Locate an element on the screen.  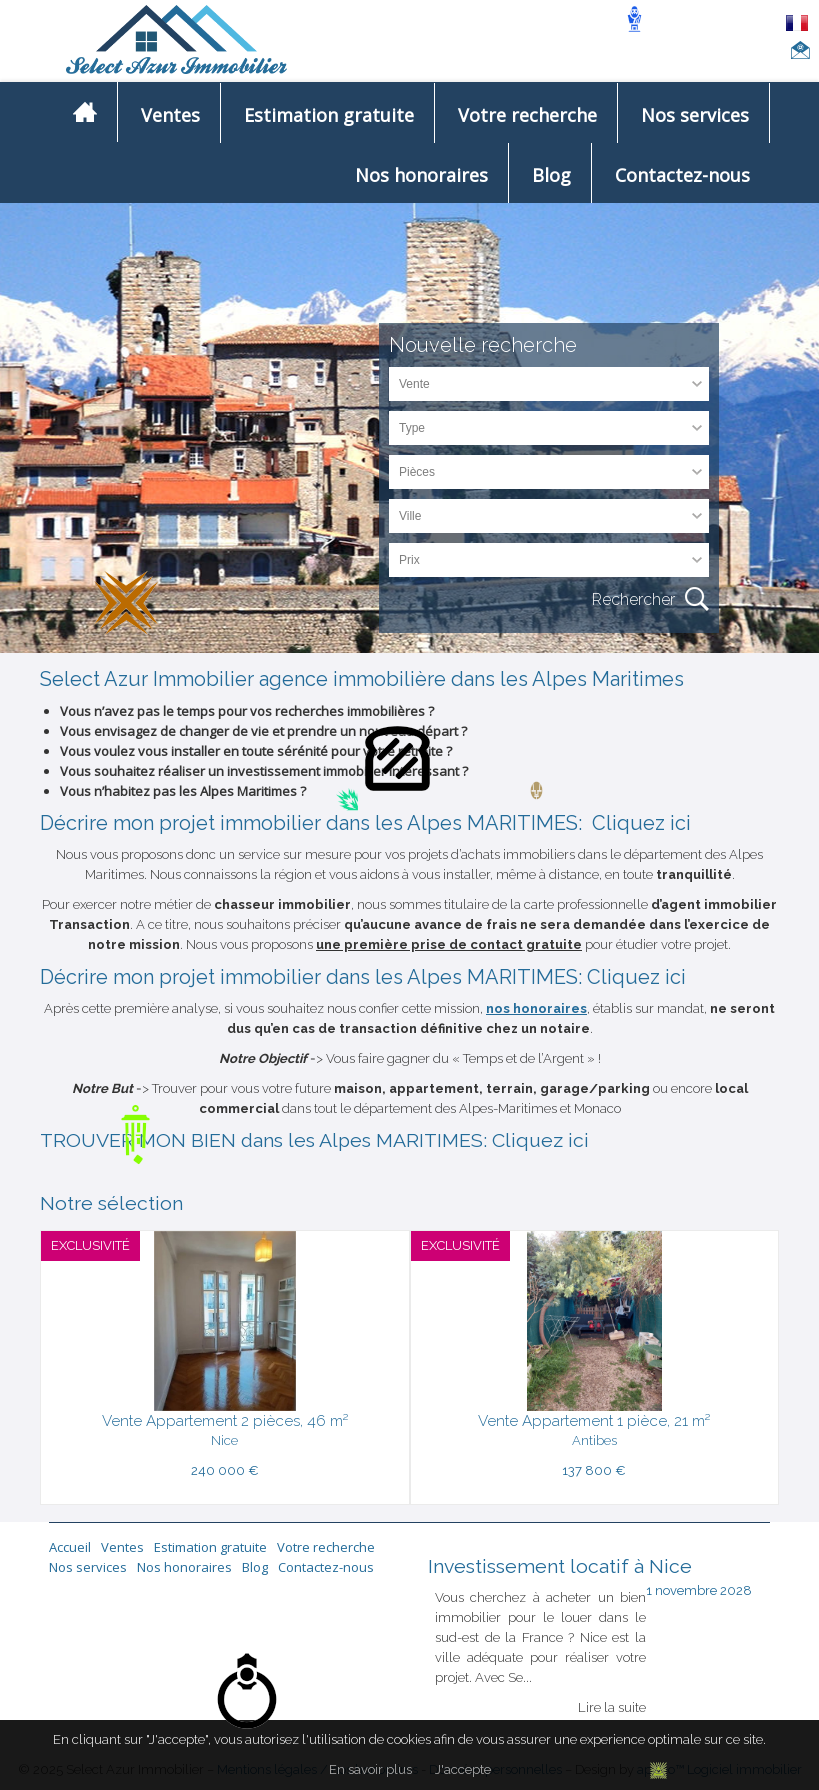
access philosophy or humanities content is located at coordinates (634, 18).